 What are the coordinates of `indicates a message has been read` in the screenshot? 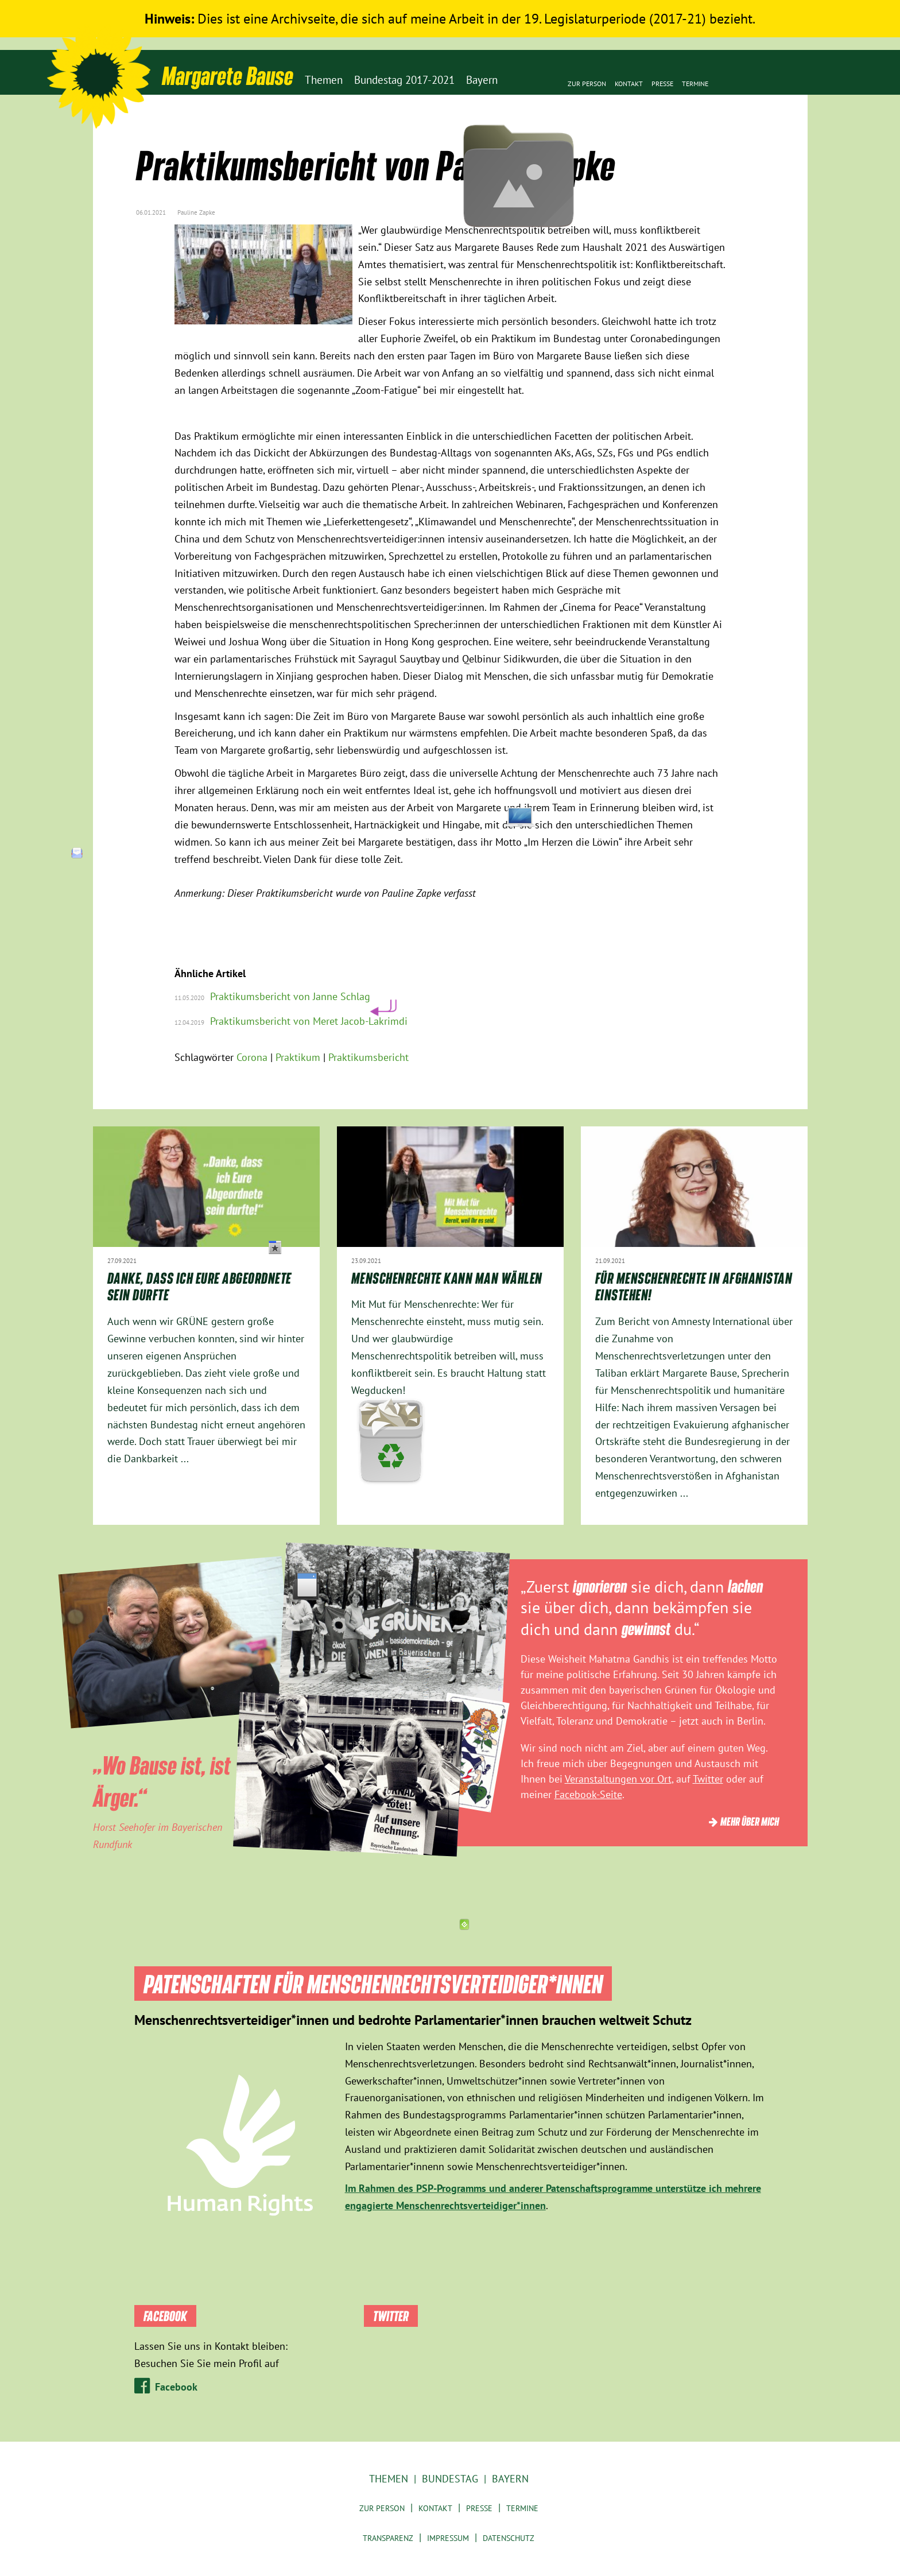 It's located at (77, 853).